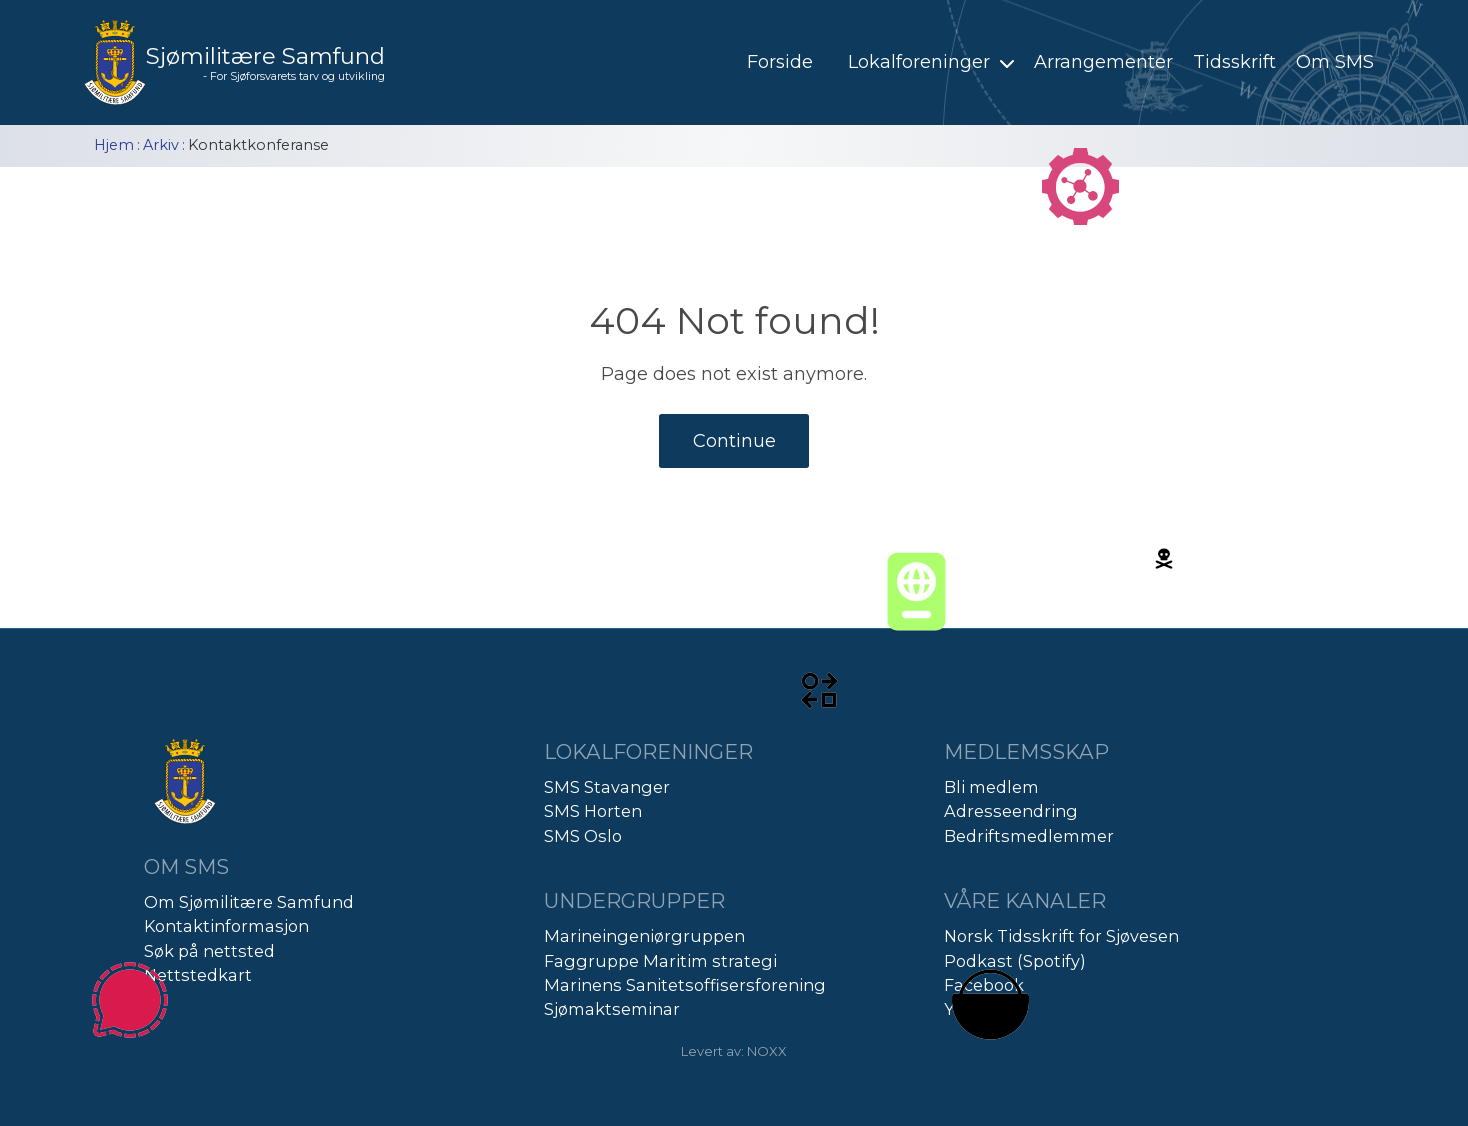 The width and height of the screenshot is (1468, 1126). I want to click on open signal messenger app, so click(130, 1000).